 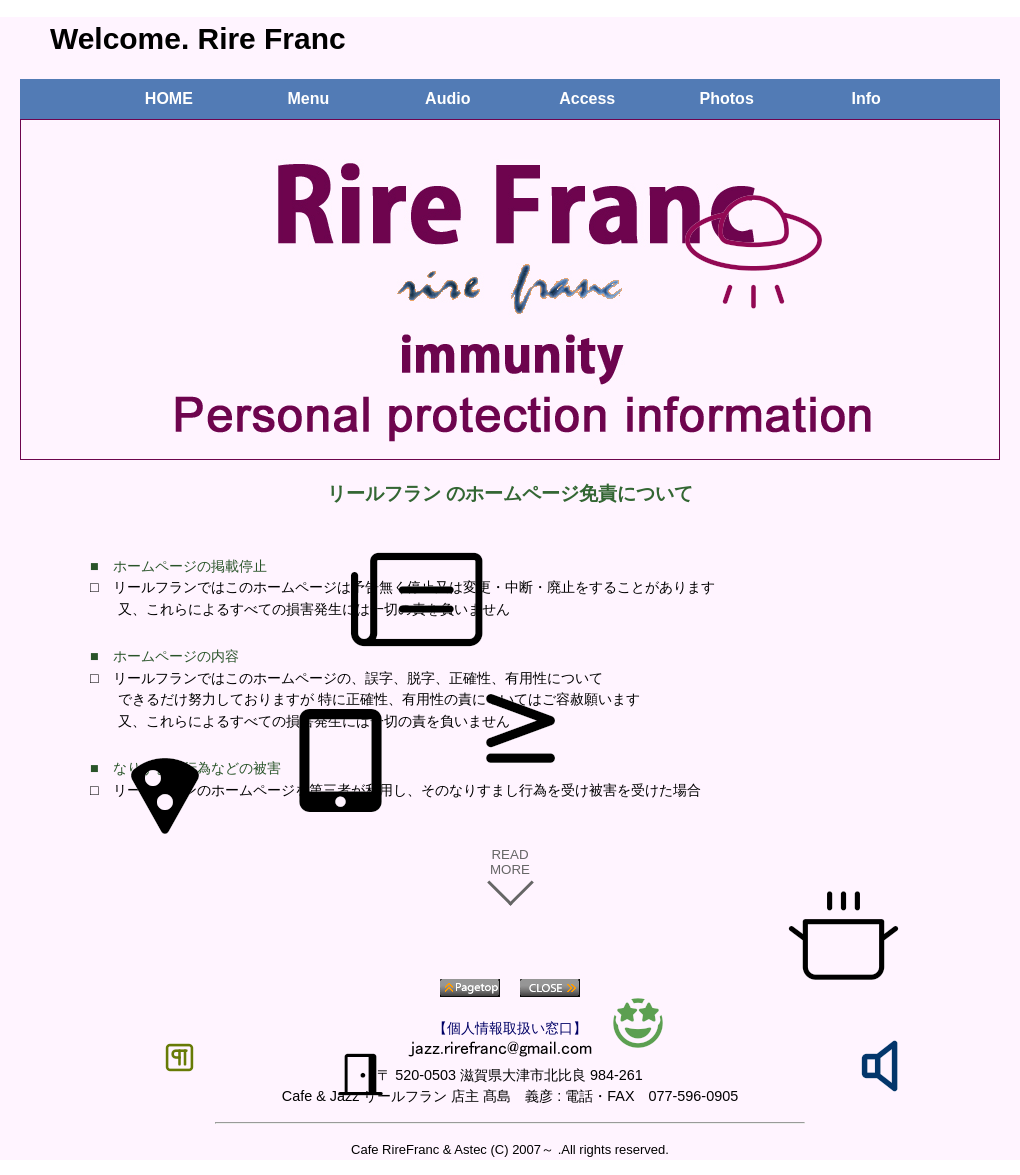 I want to click on access recipes or cooking content, so click(x=843, y=942).